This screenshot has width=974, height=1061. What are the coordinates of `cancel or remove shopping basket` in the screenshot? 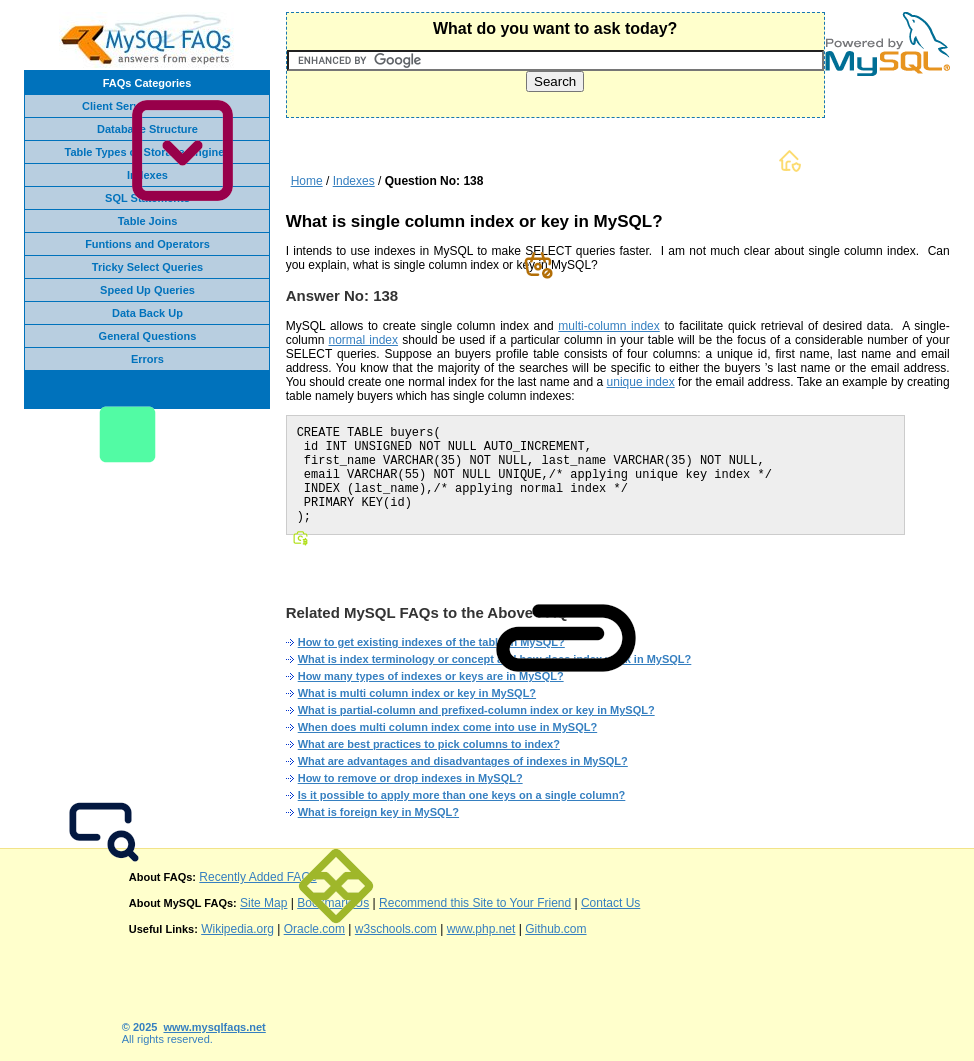 It's located at (538, 264).